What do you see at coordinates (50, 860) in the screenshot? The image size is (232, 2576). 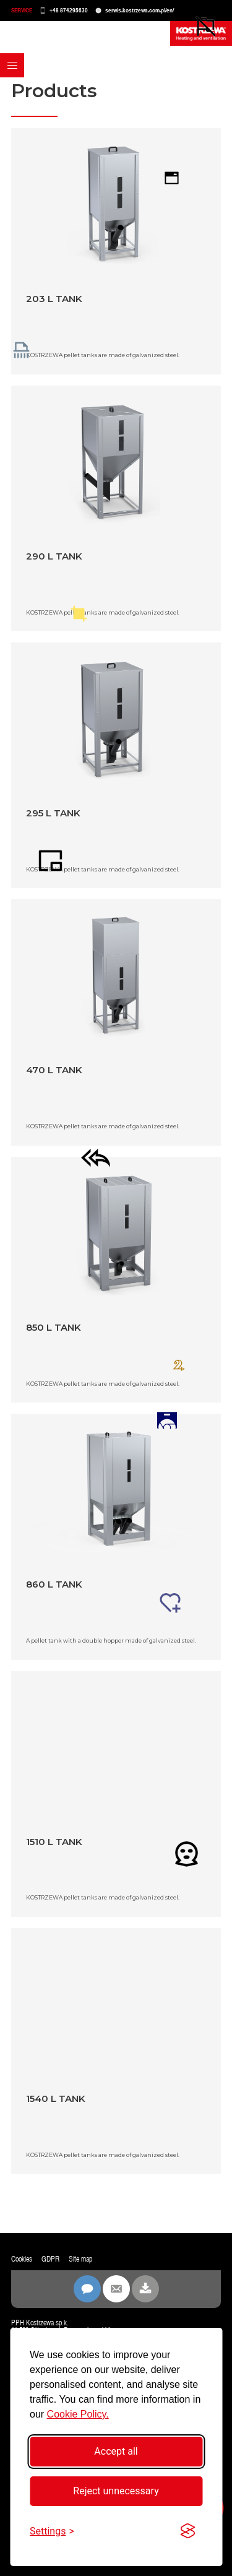 I see `enable picture-in-picture mode` at bounding box center [50, 860].